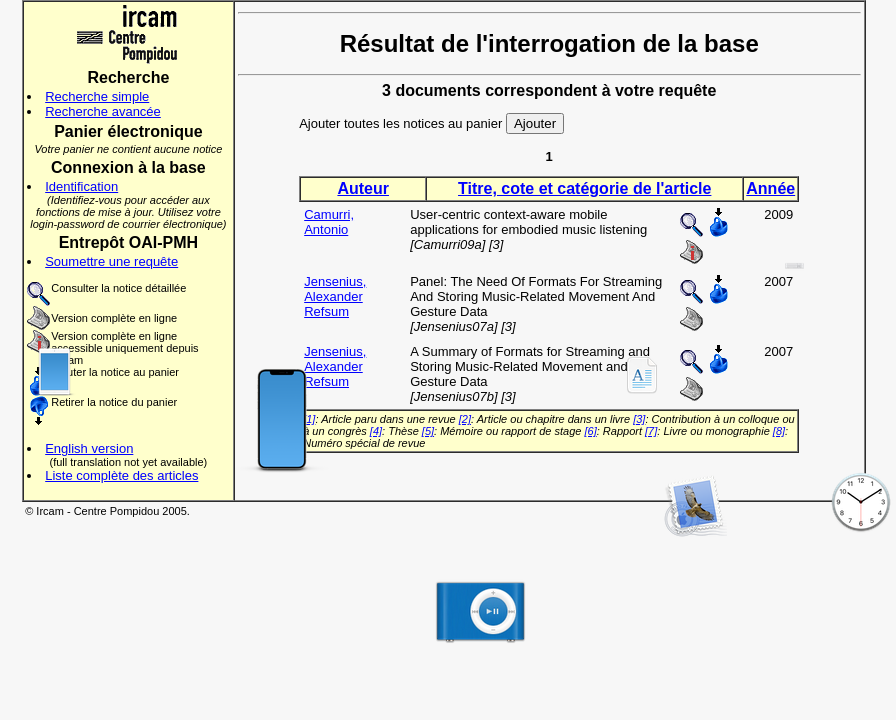 This screenshot has width=896, height=720. I want to click on view connected iPhone device, so click(282, 421).